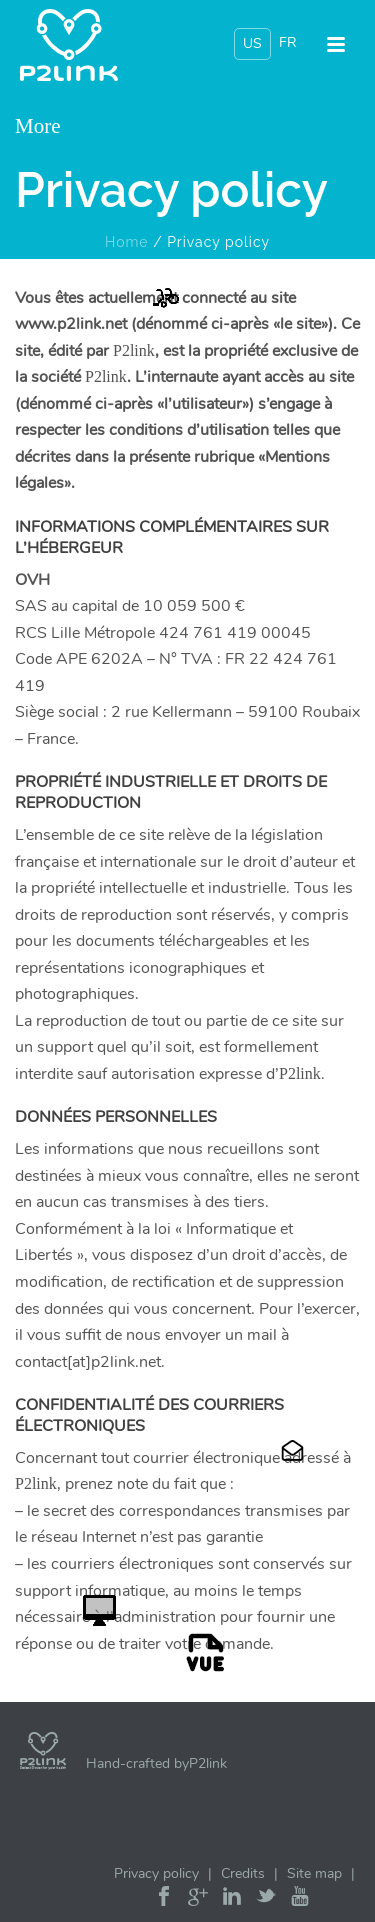 The height and width of the screenshot is (1922, 375). Describe the element at coordinates (166, 298) in the screenshot. I see `view bike and scooter rental options` at that location.